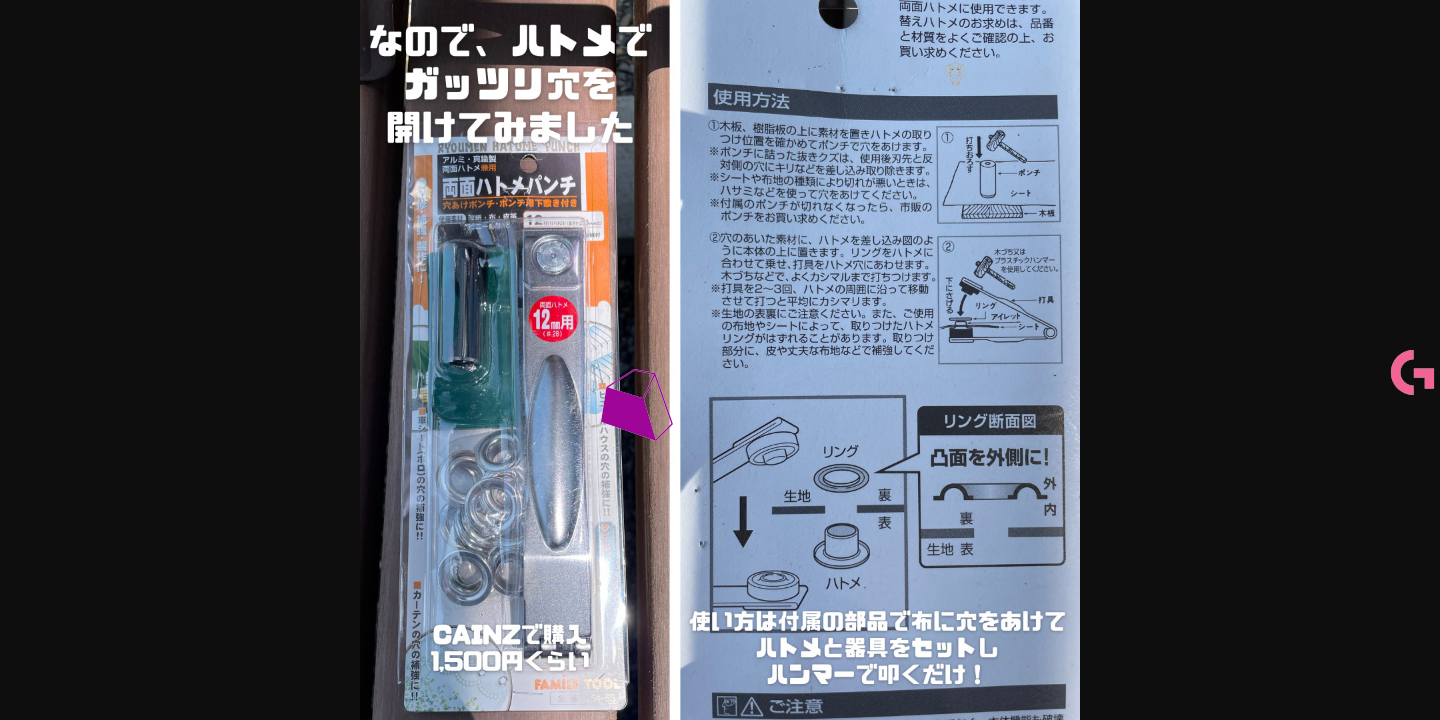 The height and width of the screenshot is (720, 1440). Describe the element at coordinates (637, 405) in the screenshot. I see `gurobi optimization software logo` at that location.